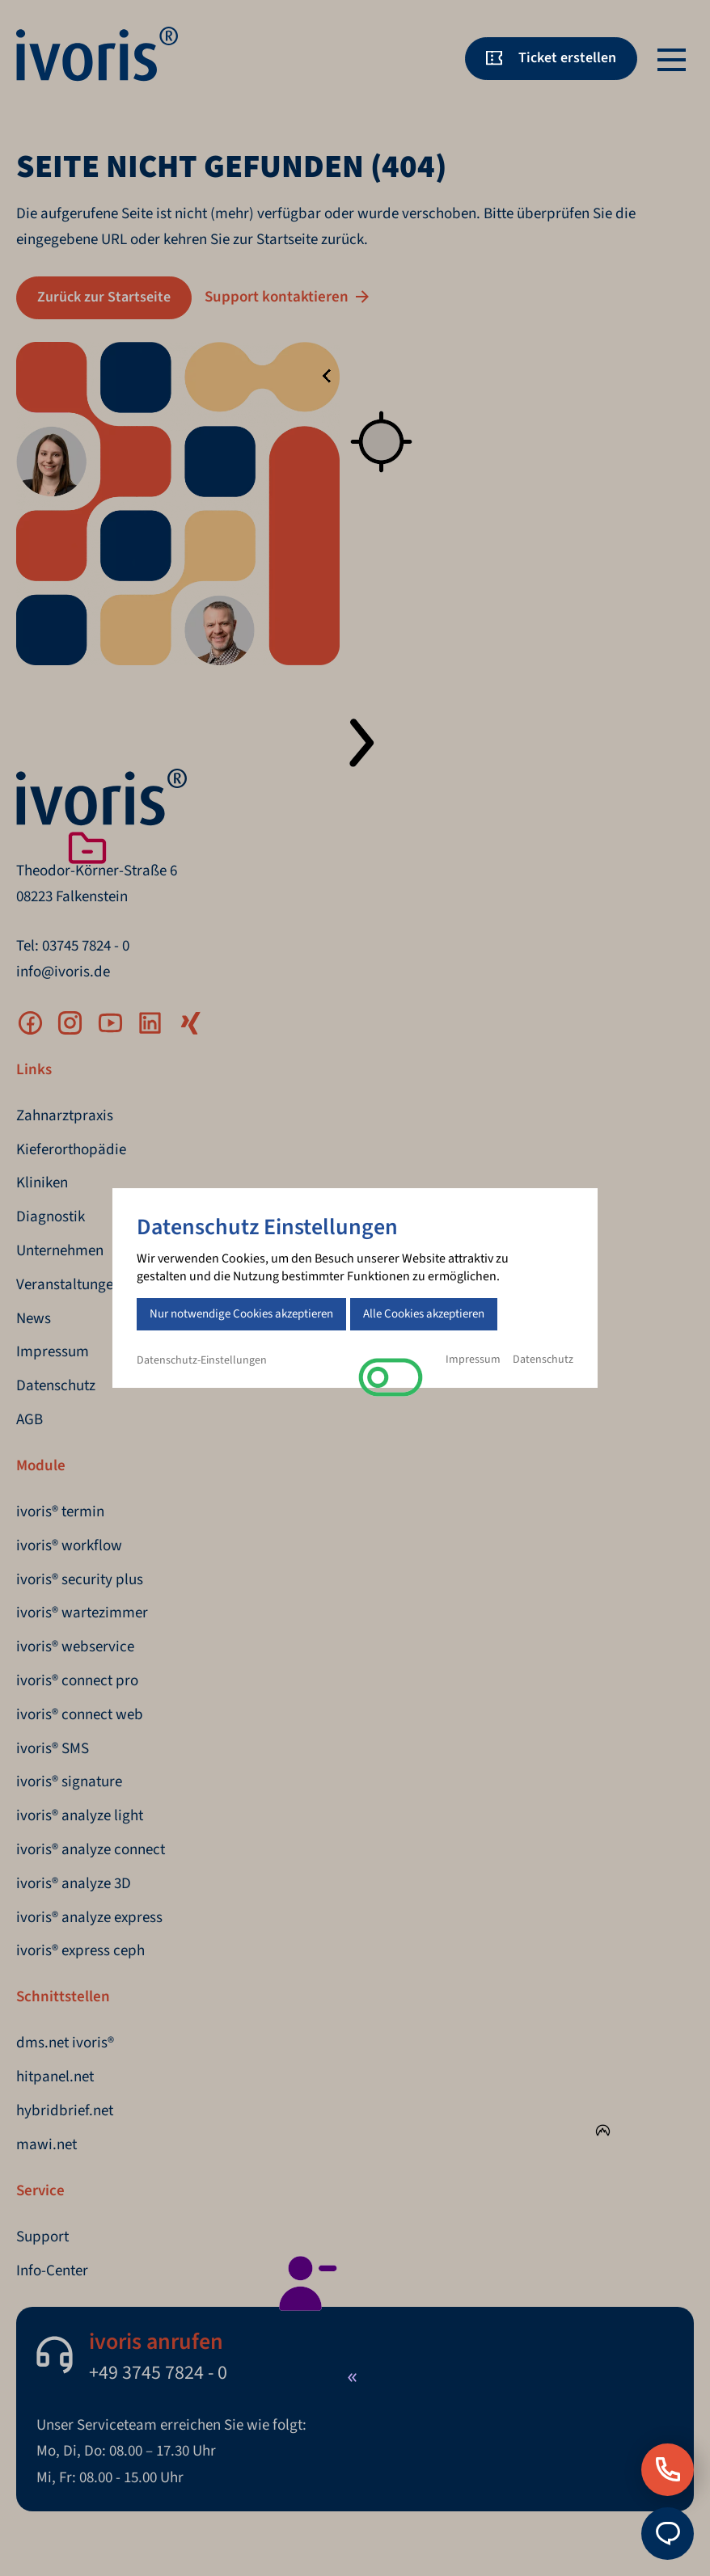 The height and width of the screenshot is (2576, 710). What do you see at coordinates (87, 848) in the screenshot?
I see `remove a folder` at bounding box center [87, 848].